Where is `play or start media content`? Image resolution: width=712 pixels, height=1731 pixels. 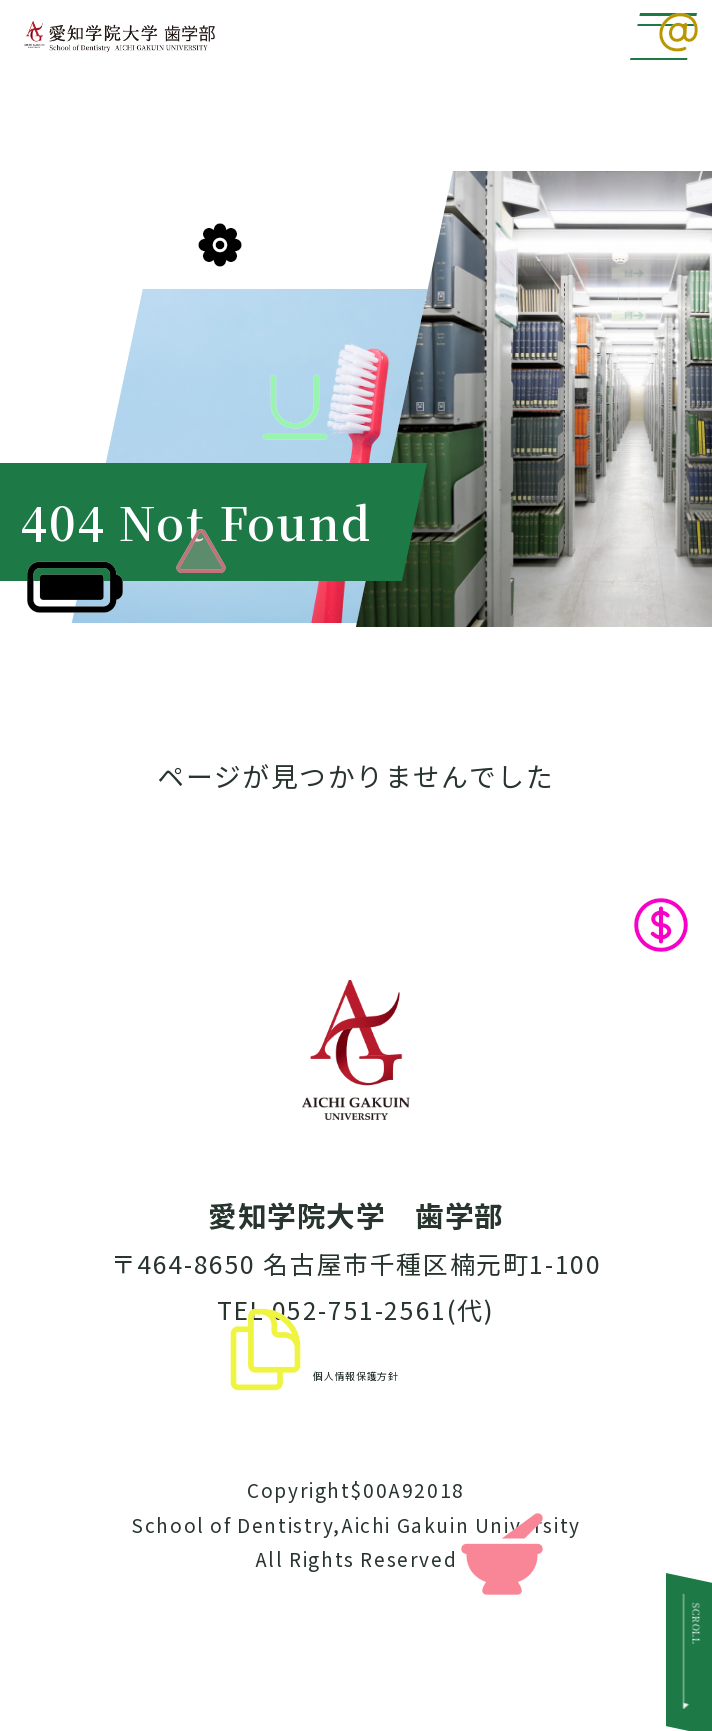
play or start media content is located at coordinates (201, 552).